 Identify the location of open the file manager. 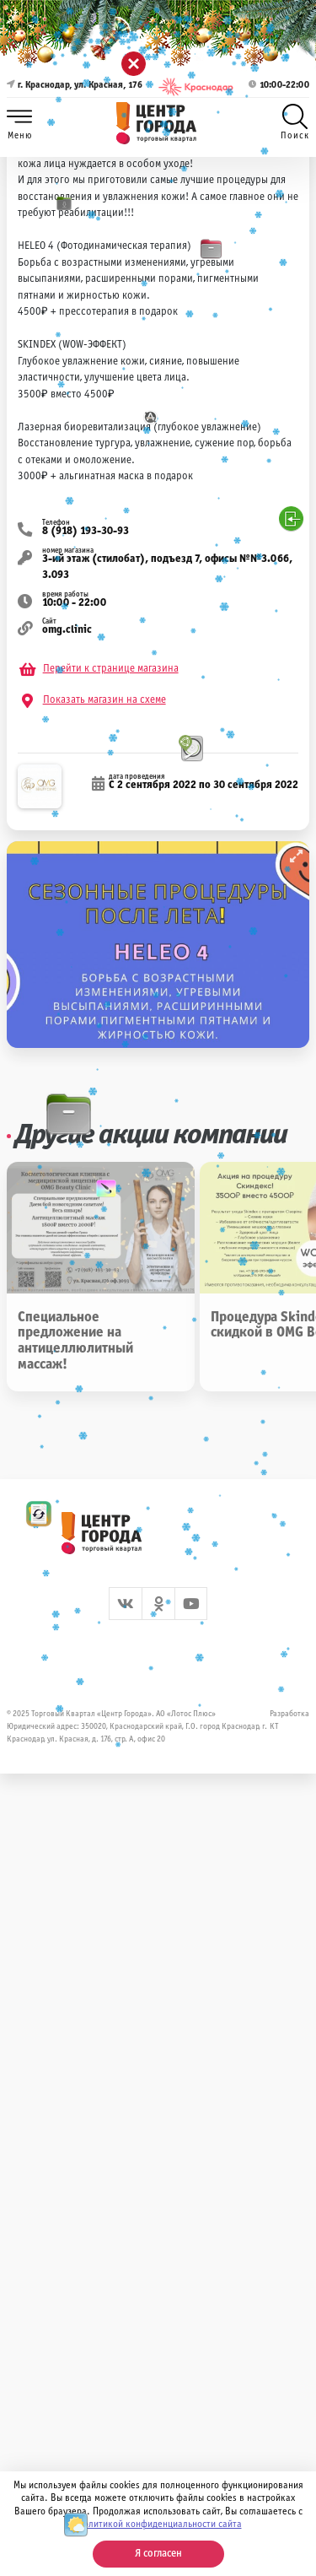
(211, 248).